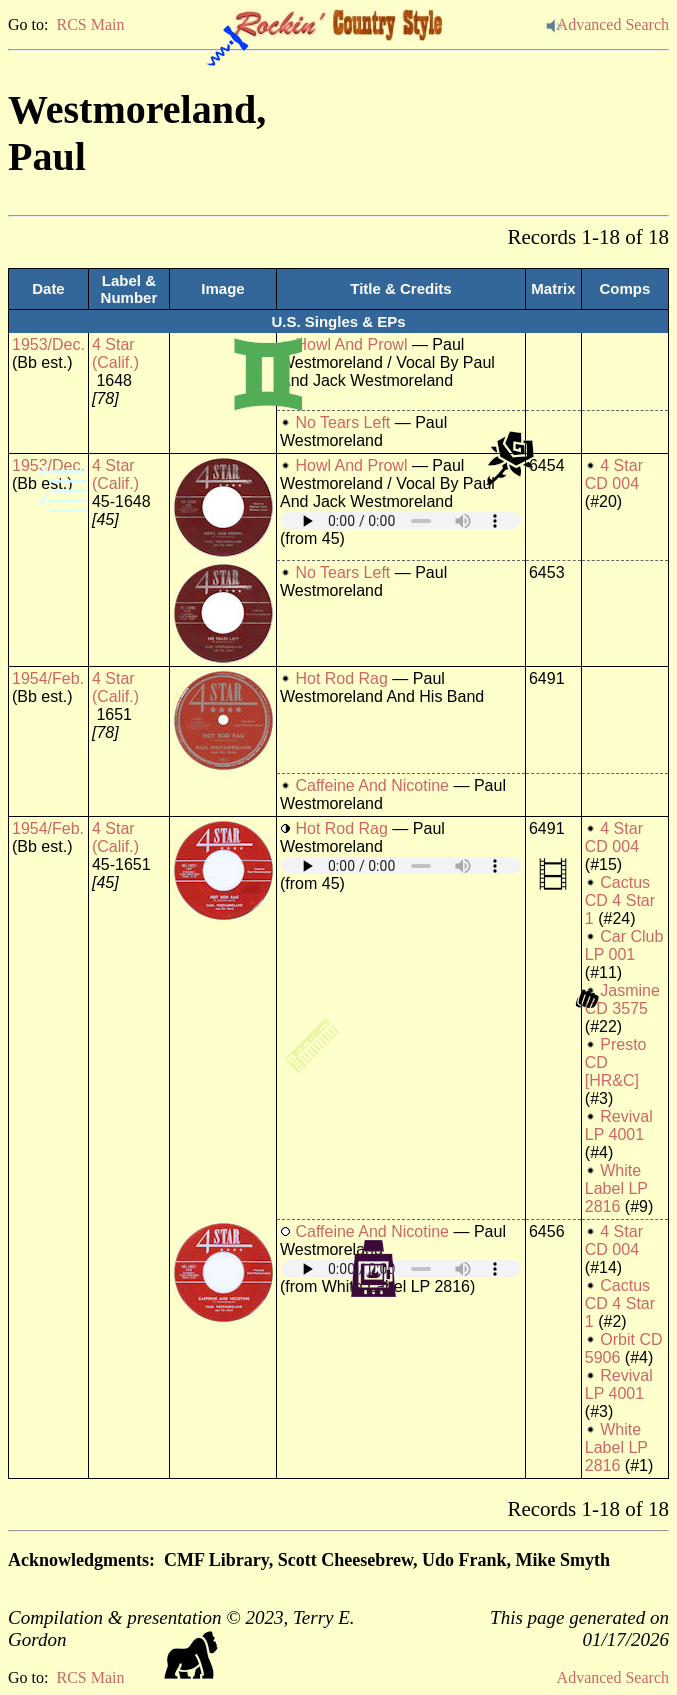  I want to click on access video or movie content, so click(553, 874).